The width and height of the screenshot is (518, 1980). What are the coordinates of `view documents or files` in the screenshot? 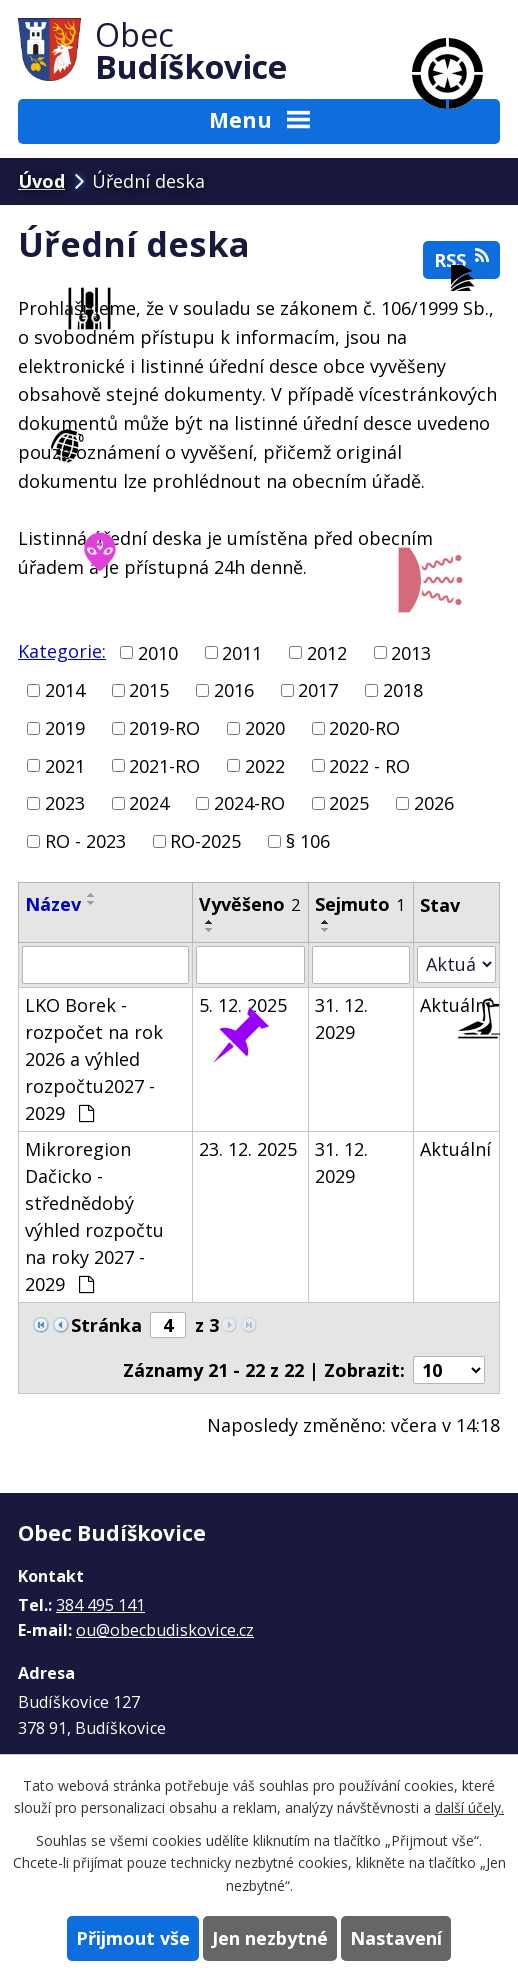 It's located at (464, 278).